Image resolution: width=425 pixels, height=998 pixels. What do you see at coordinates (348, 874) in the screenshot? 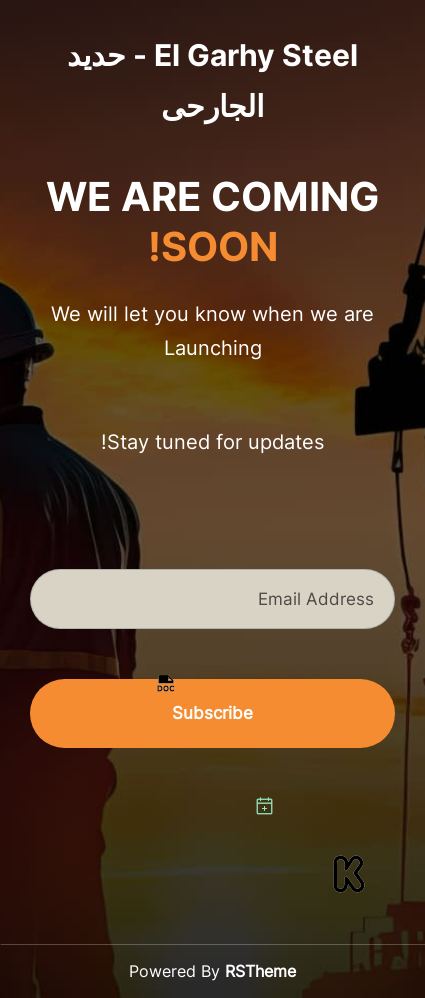
I see `link to Kickstarter profile or campaign` at bounding box center [348, 874].